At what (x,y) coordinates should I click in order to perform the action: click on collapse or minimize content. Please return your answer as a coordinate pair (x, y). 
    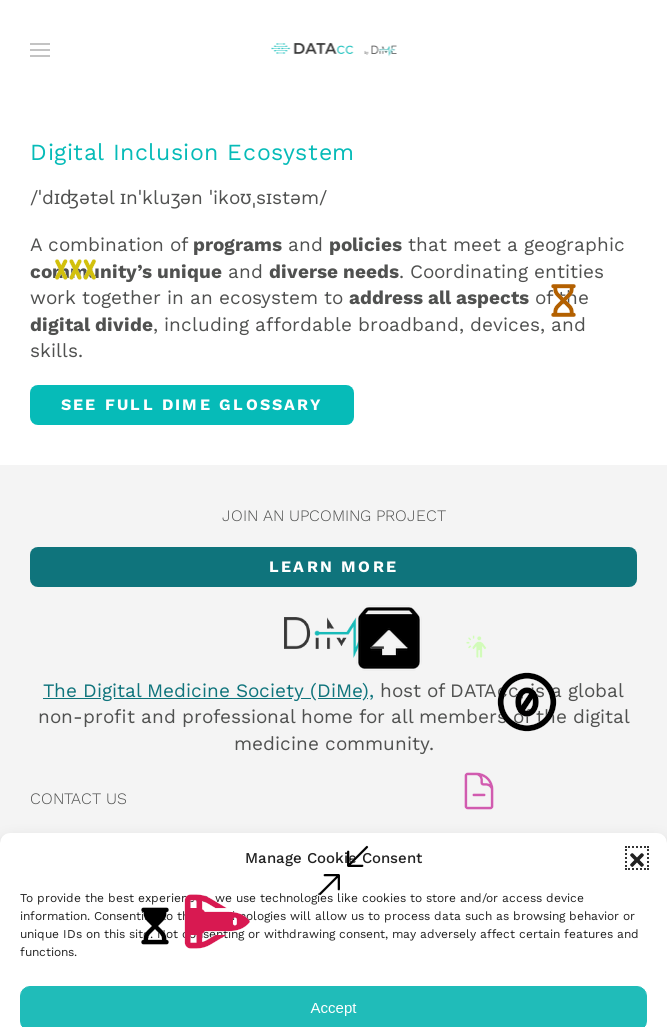
    Looking at the image, I should click on (343, 870).